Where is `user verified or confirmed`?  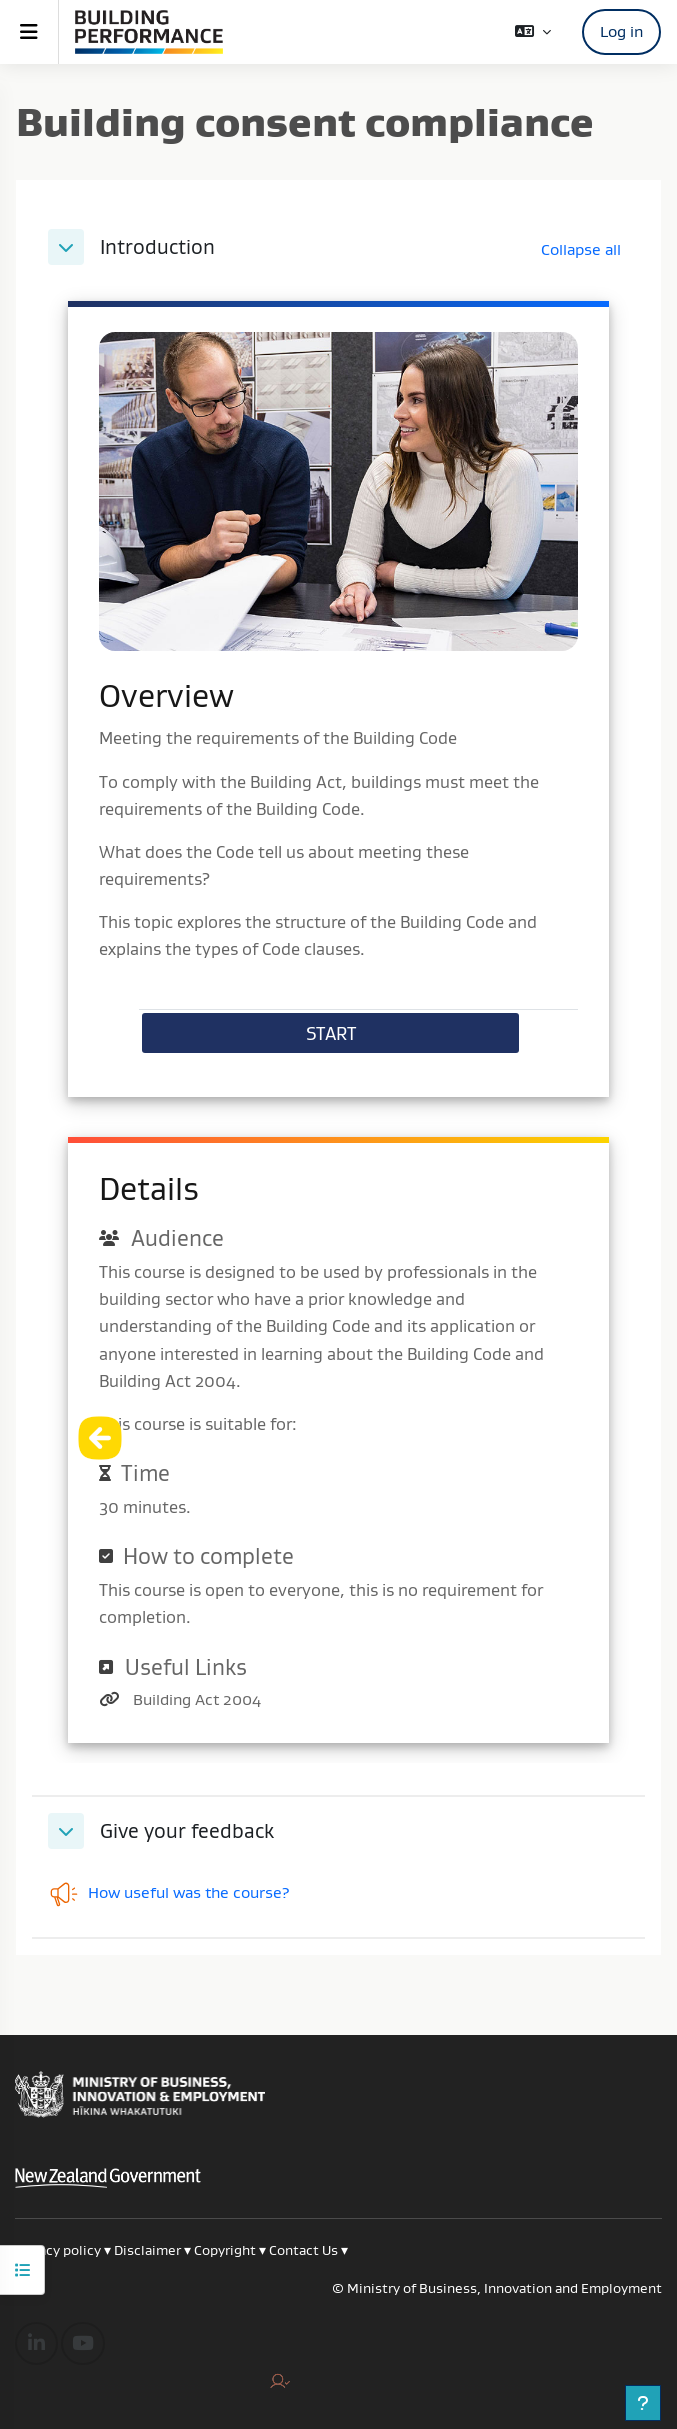 user verified or confirmed is located at coordinates (279, 2381).